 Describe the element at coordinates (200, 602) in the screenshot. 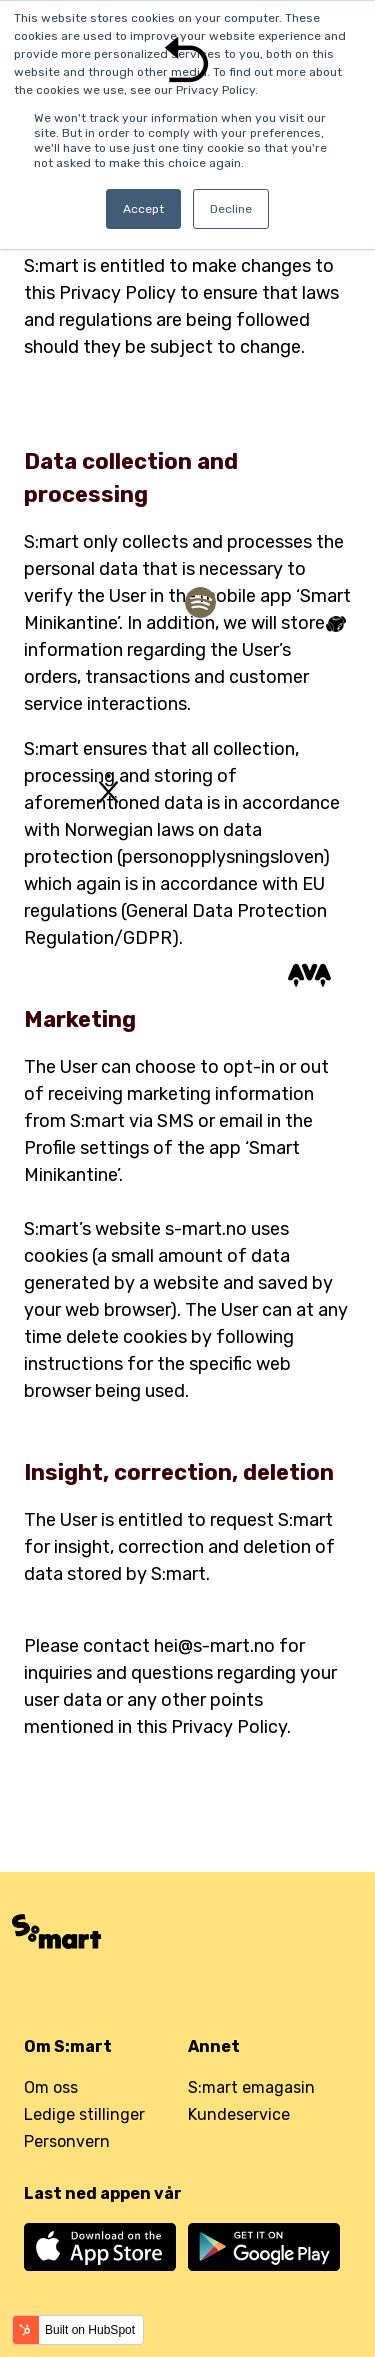

I see `open Spotify` at that location.